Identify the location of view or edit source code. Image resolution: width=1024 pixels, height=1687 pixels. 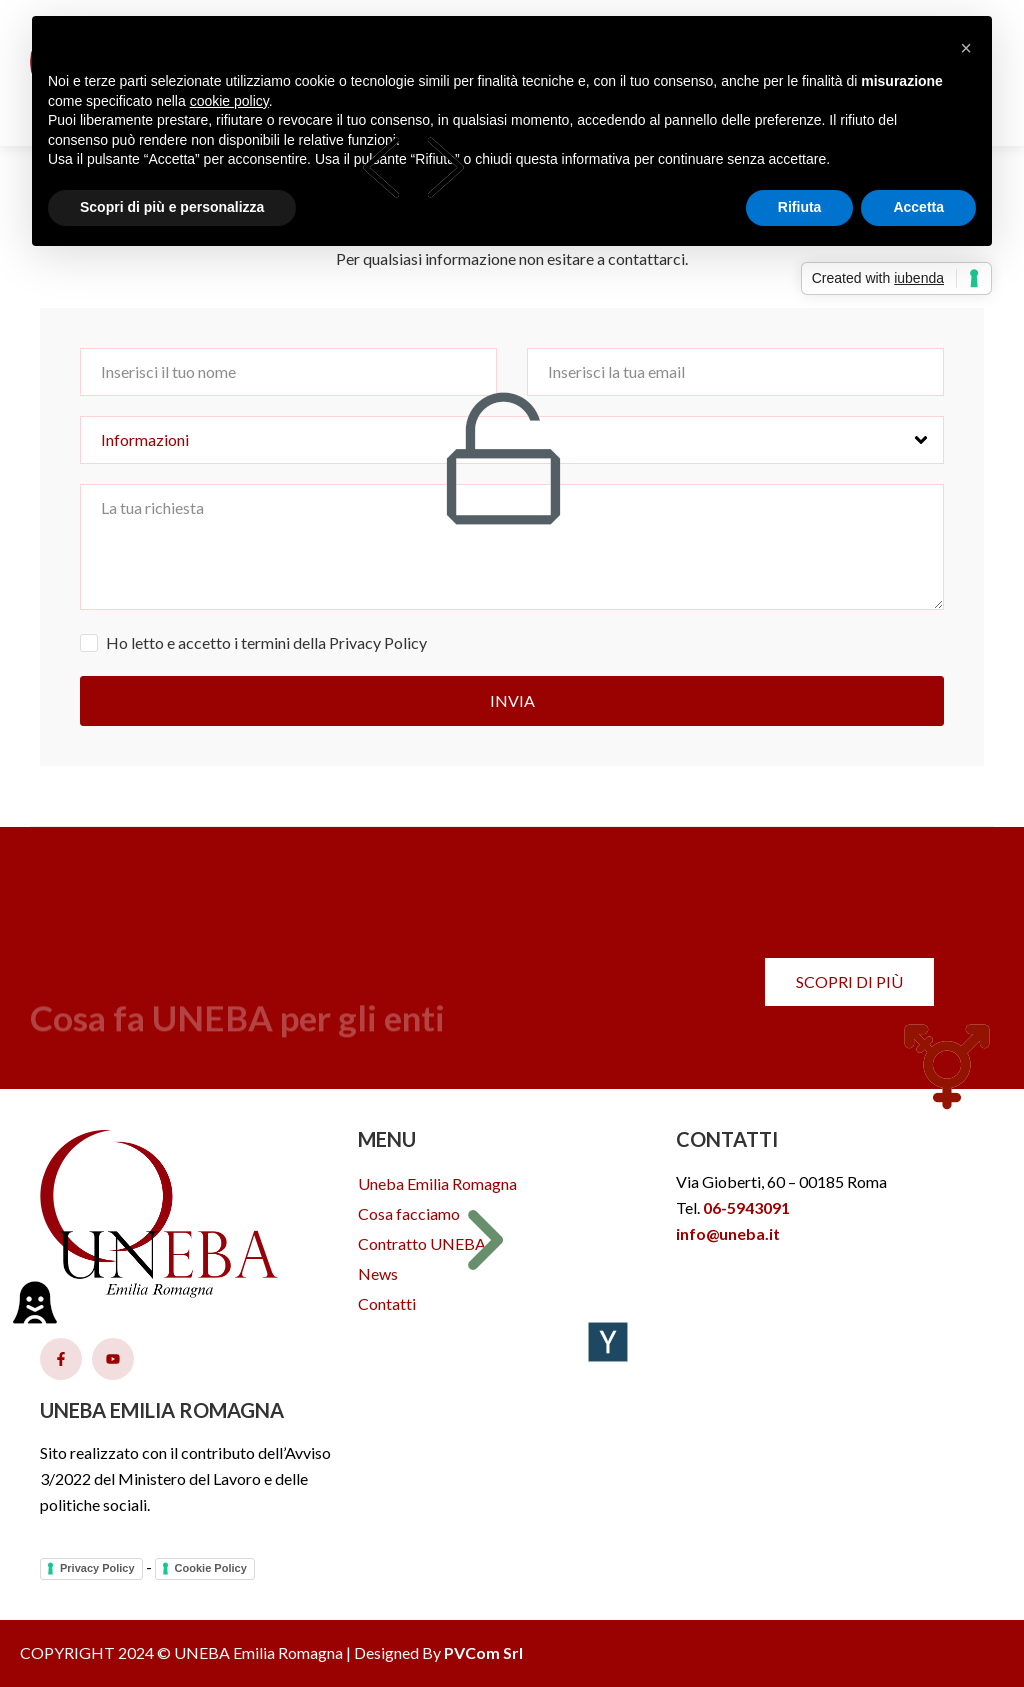
(413, 167).